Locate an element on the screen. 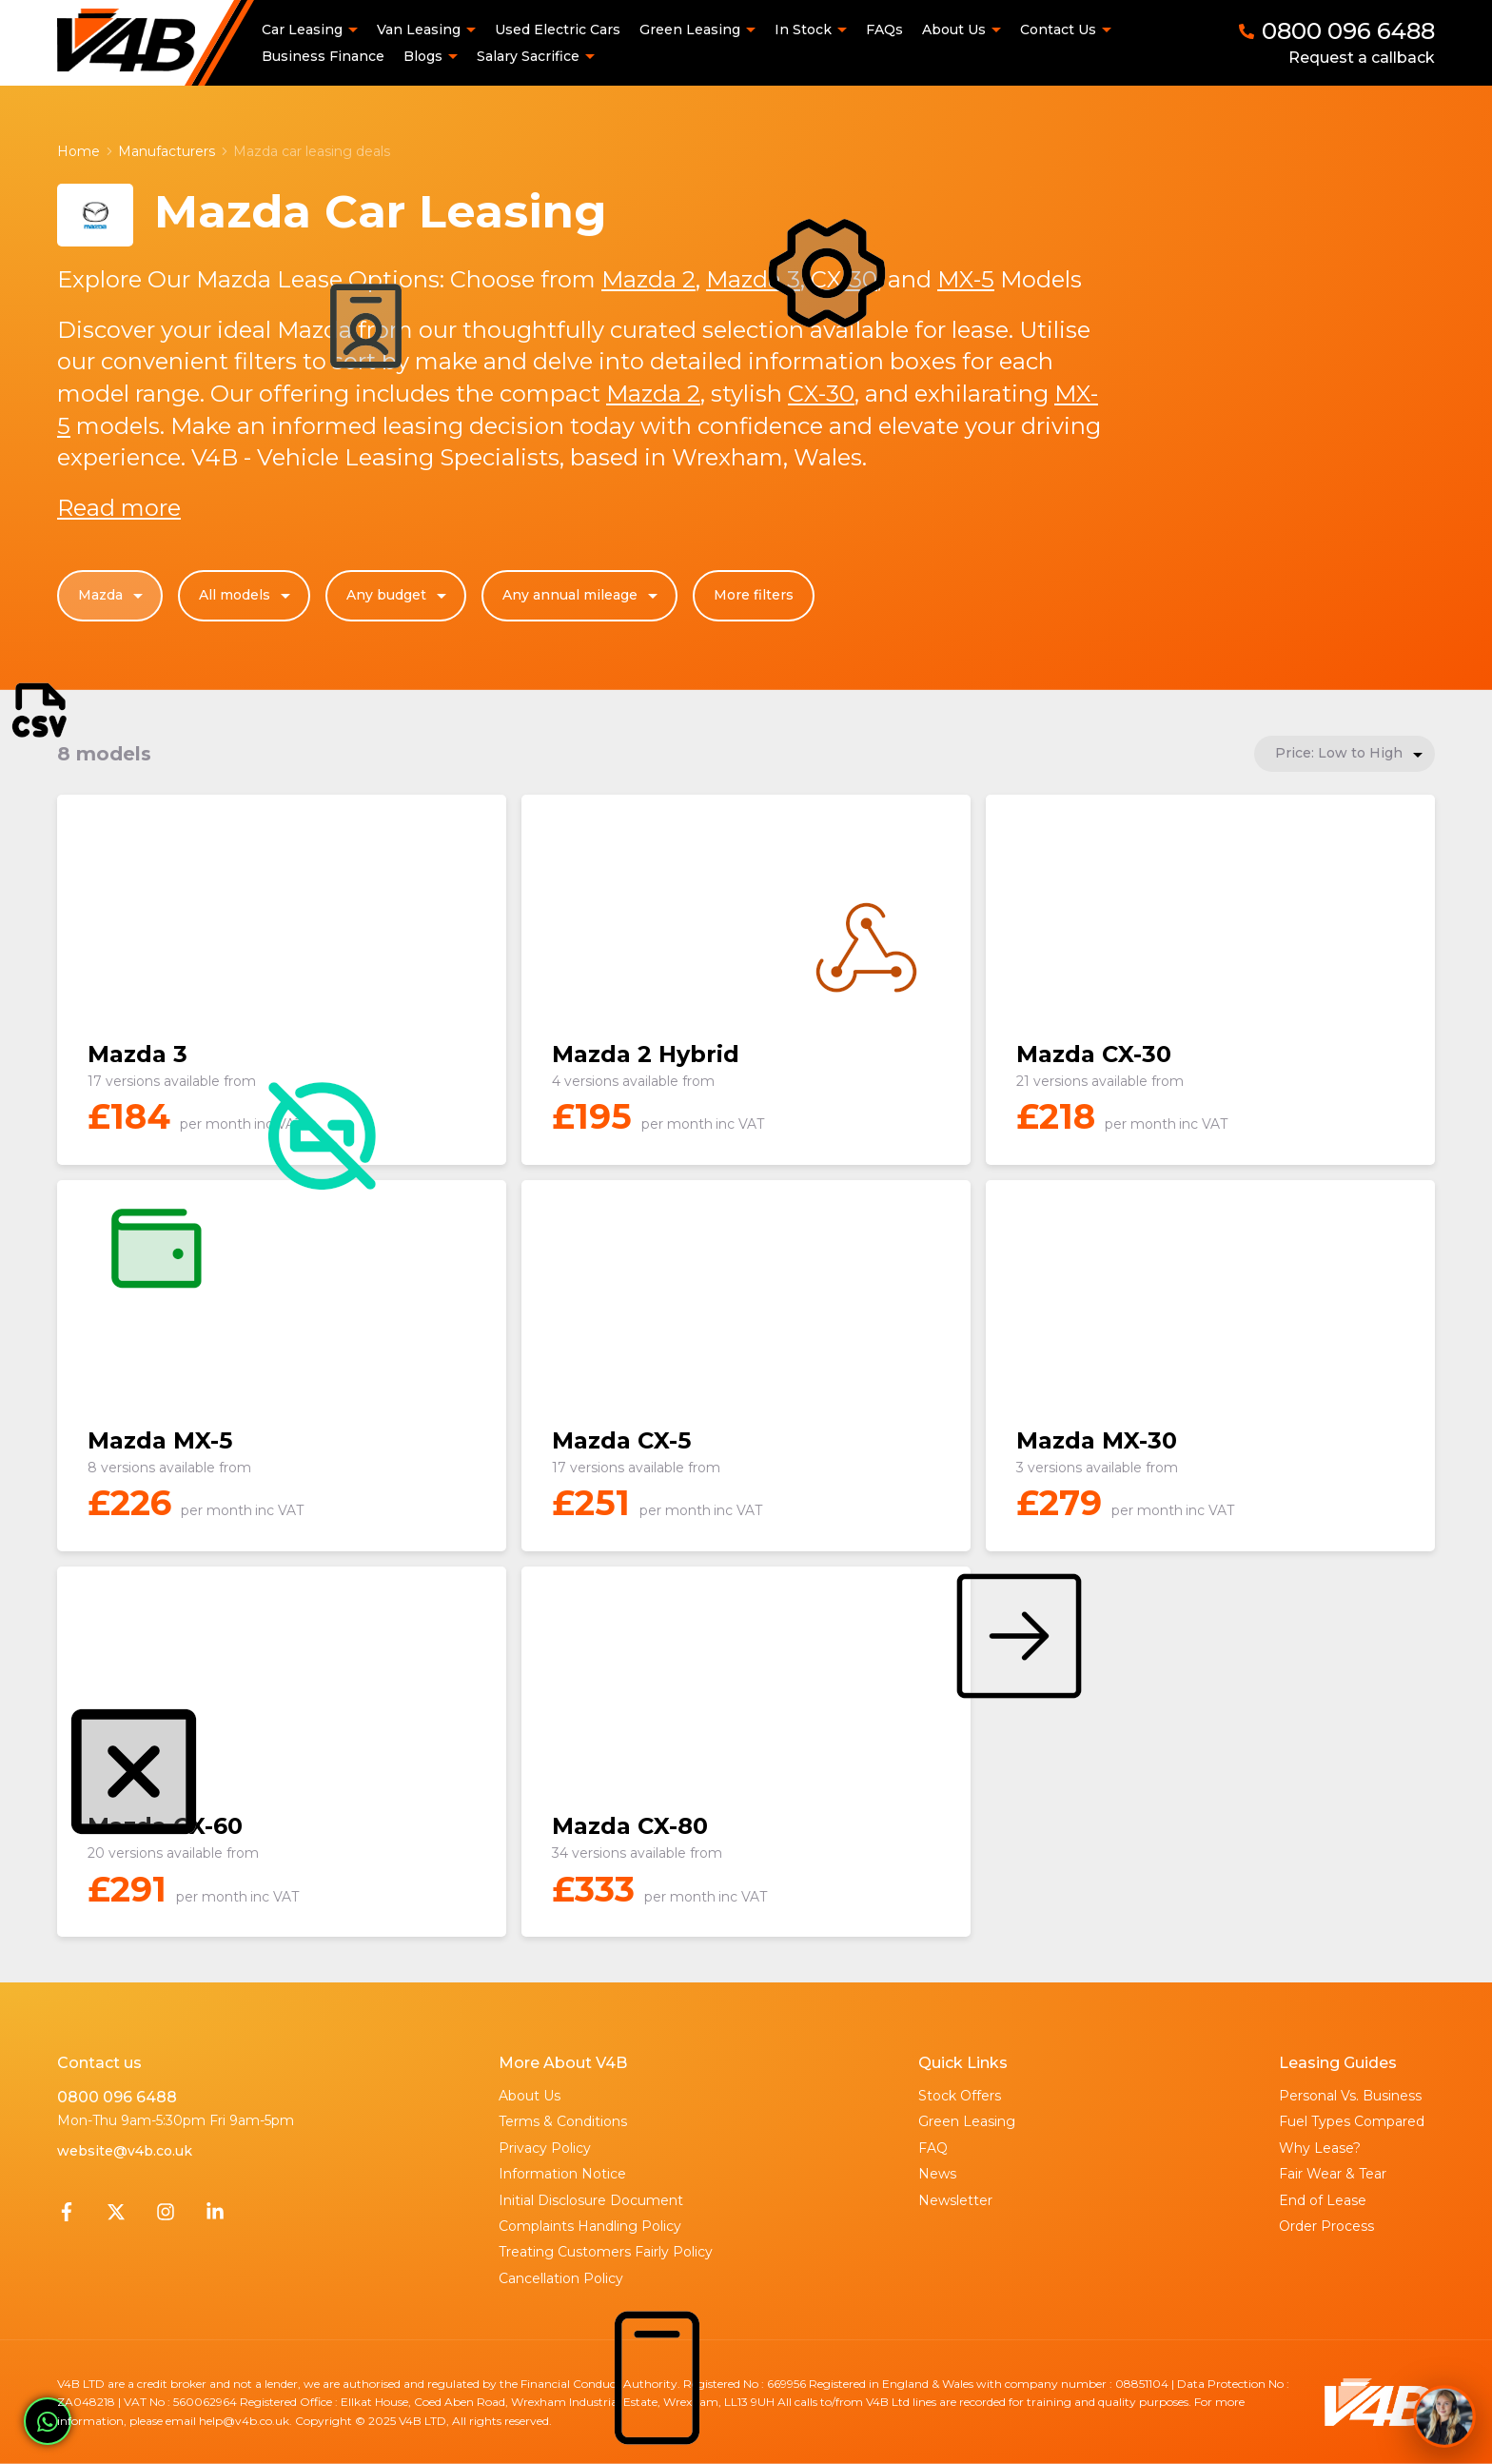  disable picture-in-picture mode is located at coordinates (322, 1135).